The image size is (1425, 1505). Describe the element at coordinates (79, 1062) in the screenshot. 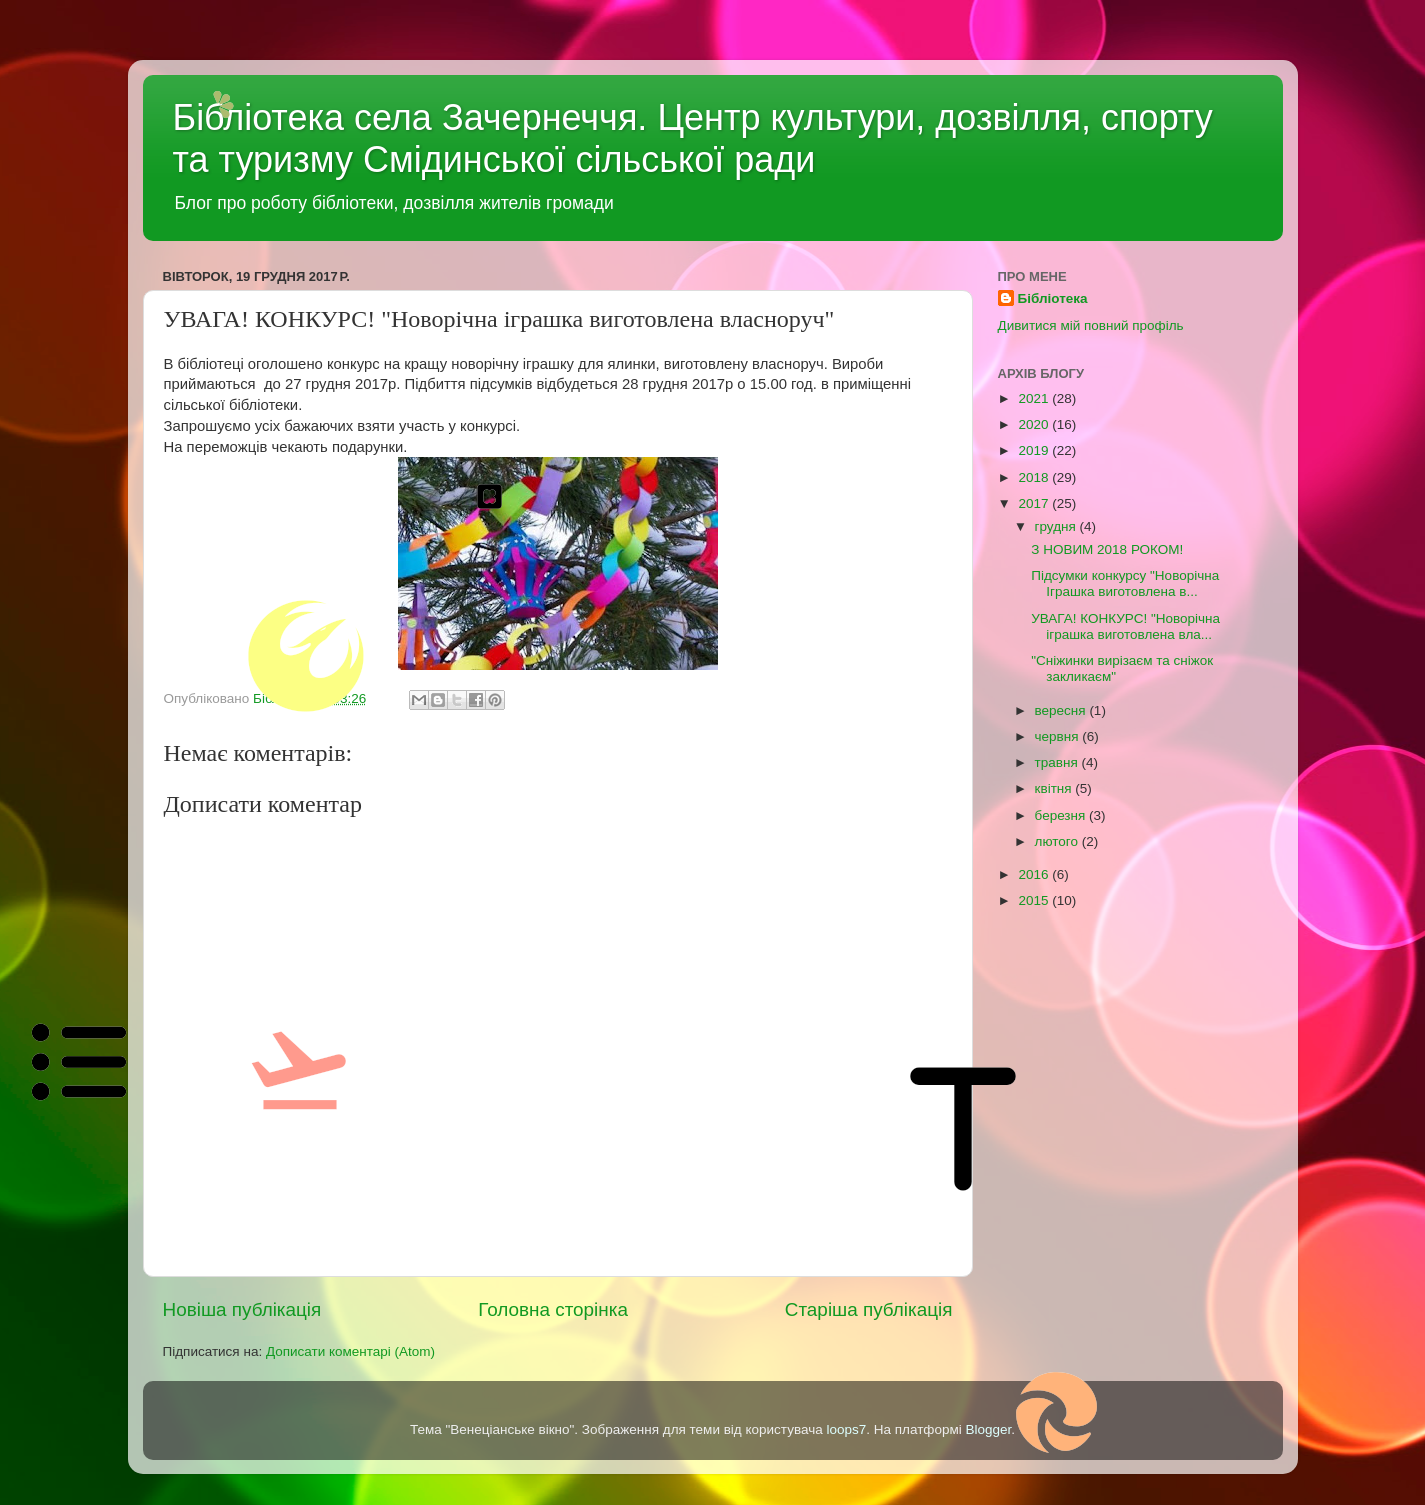

I see `view items in a bulleted list format` at that location.